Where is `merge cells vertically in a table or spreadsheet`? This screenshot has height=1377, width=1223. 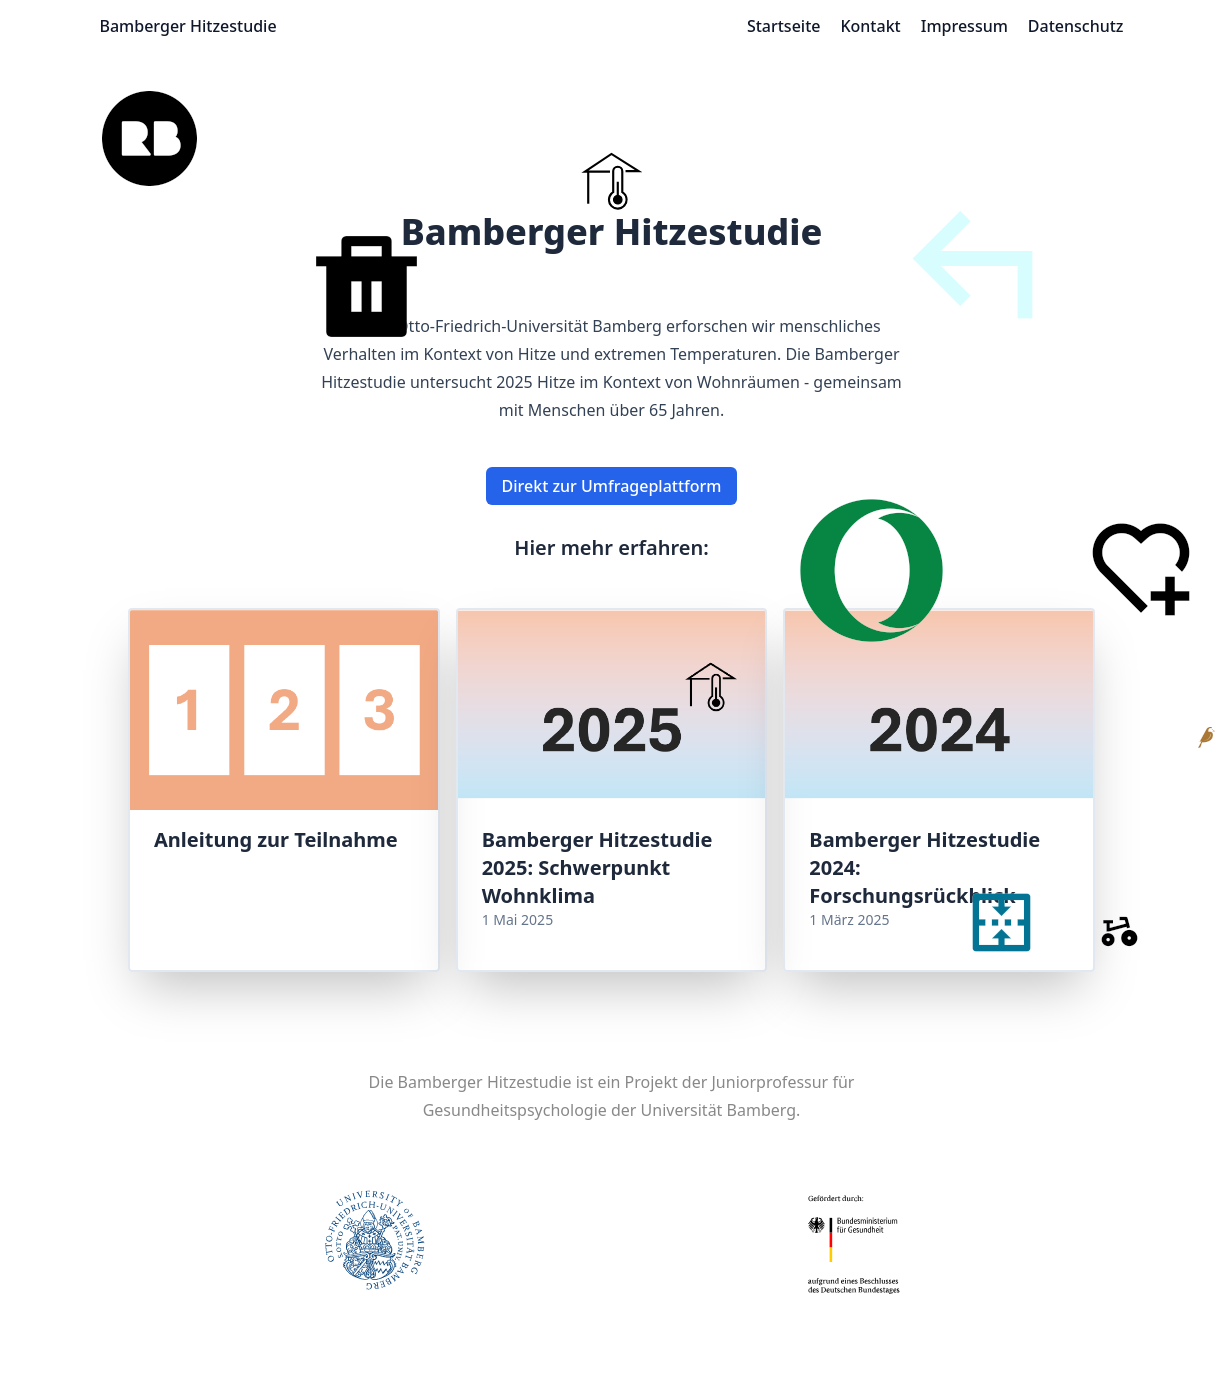 merge cells vertically in a table or spreadsheet is located at coordinates (1001, 922).